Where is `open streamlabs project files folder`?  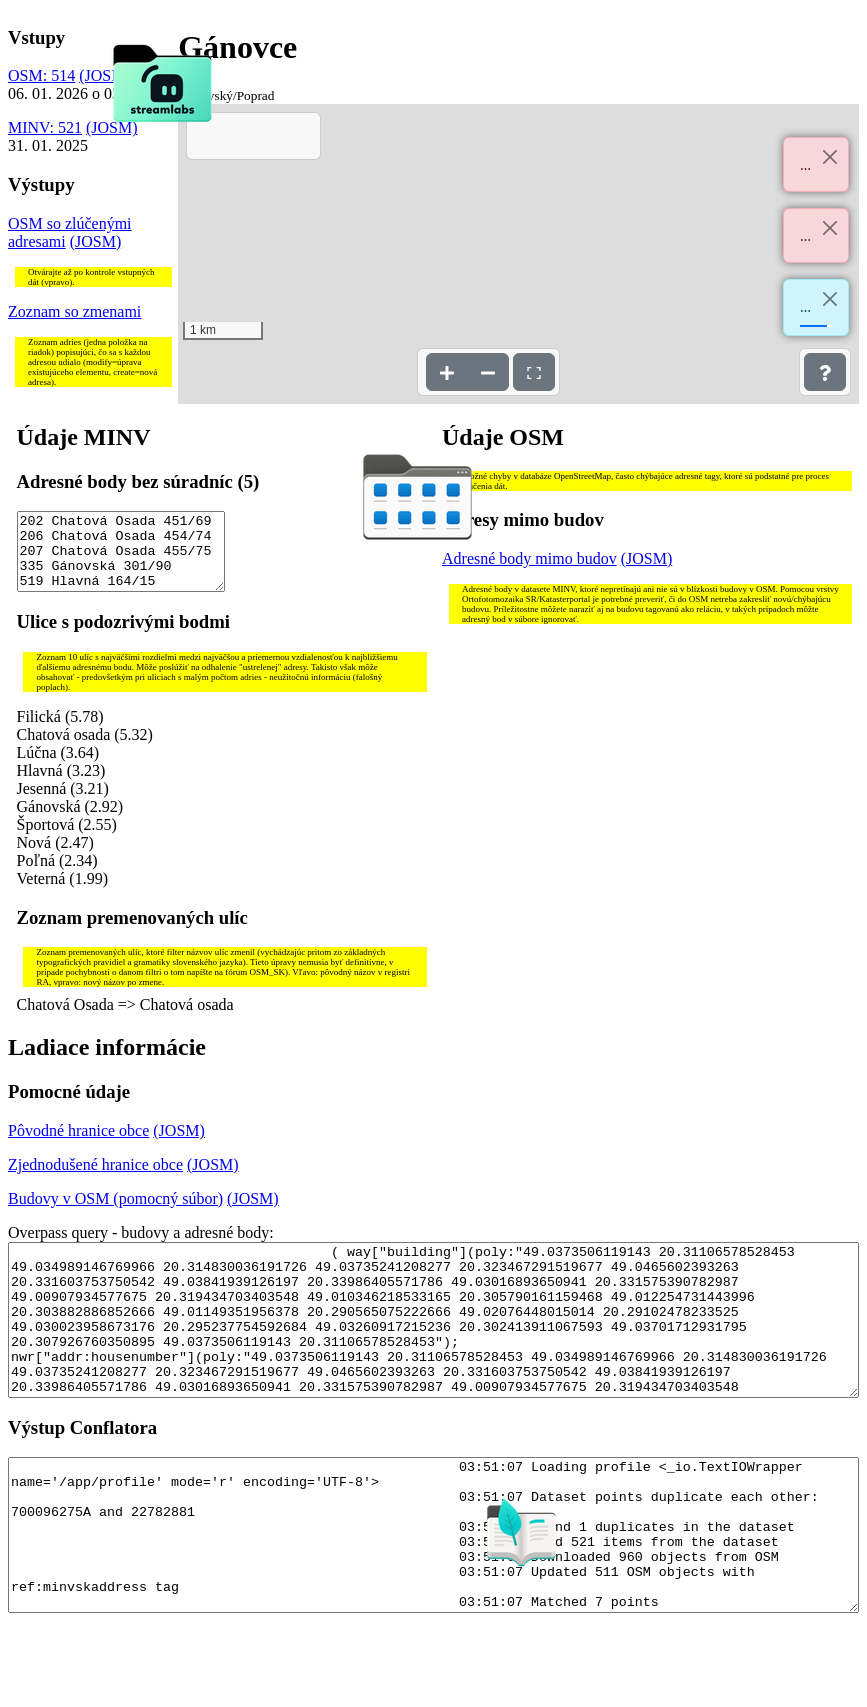 open streamlabs project files folder is located at coordinates (162, 86).